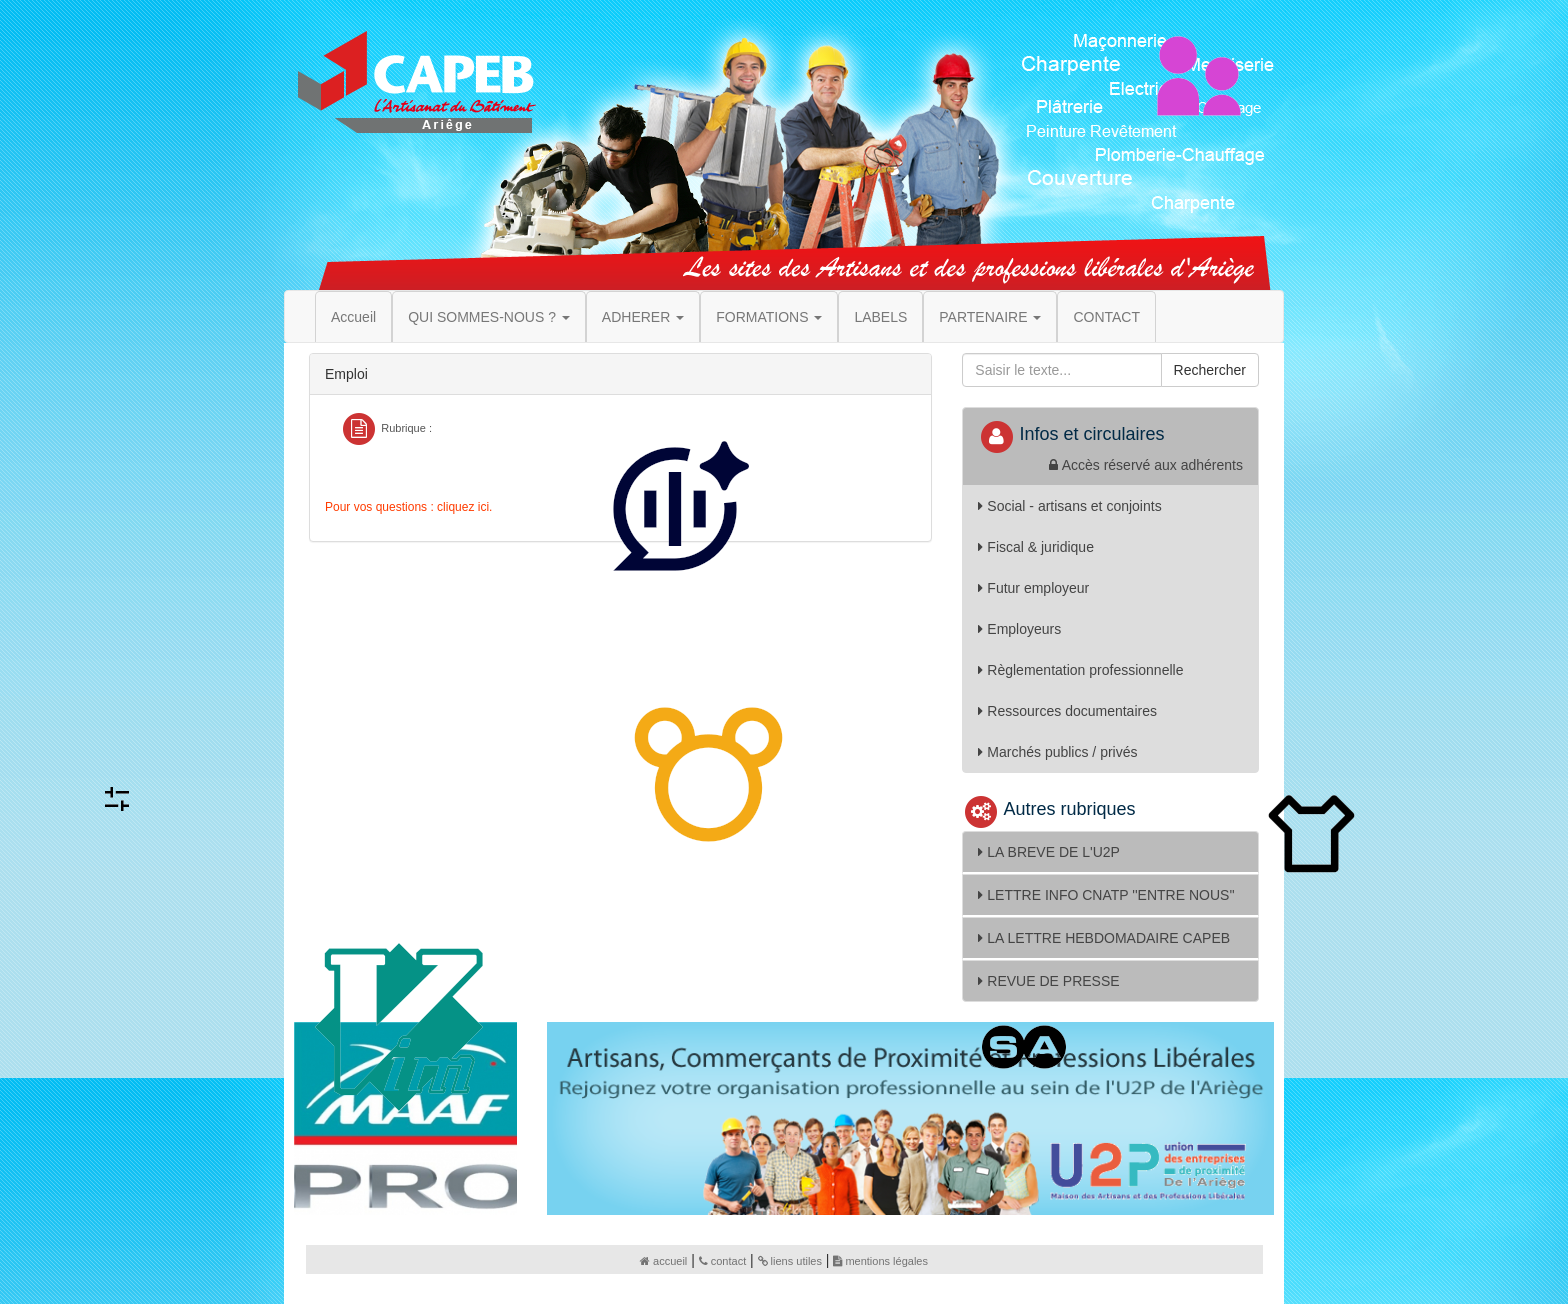 The image size is (1568, 1304). Describe the element at coordinates (1024, 1047) in the screenshot. I see `Sabancı Holding company logo` at that location.